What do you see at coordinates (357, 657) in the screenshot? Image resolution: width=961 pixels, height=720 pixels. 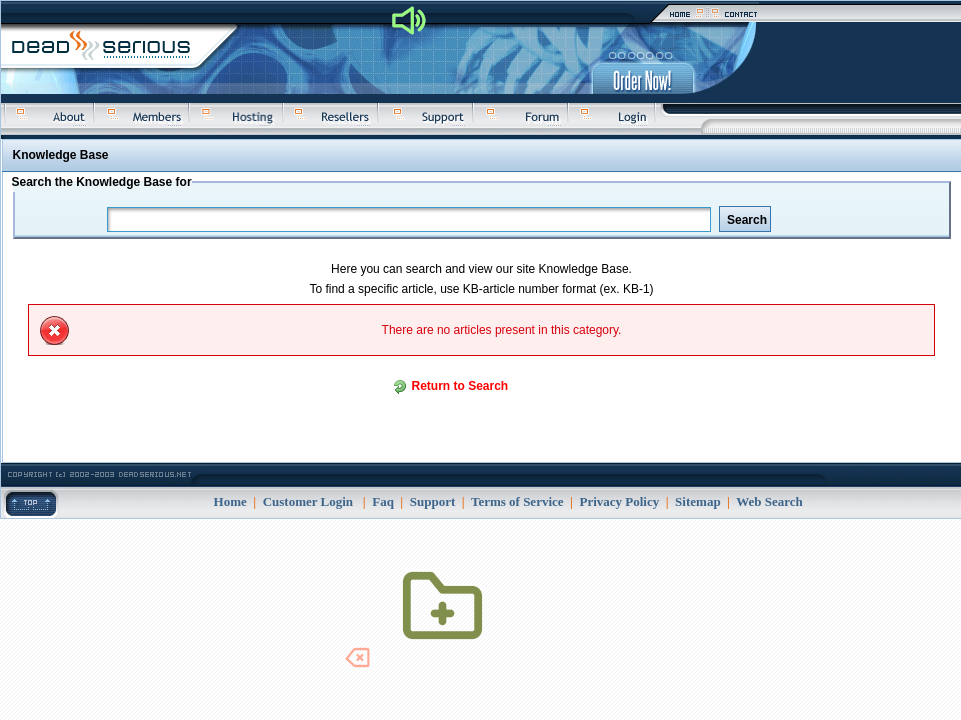 I see `delete the previous character` at bounding box center [357, 657].